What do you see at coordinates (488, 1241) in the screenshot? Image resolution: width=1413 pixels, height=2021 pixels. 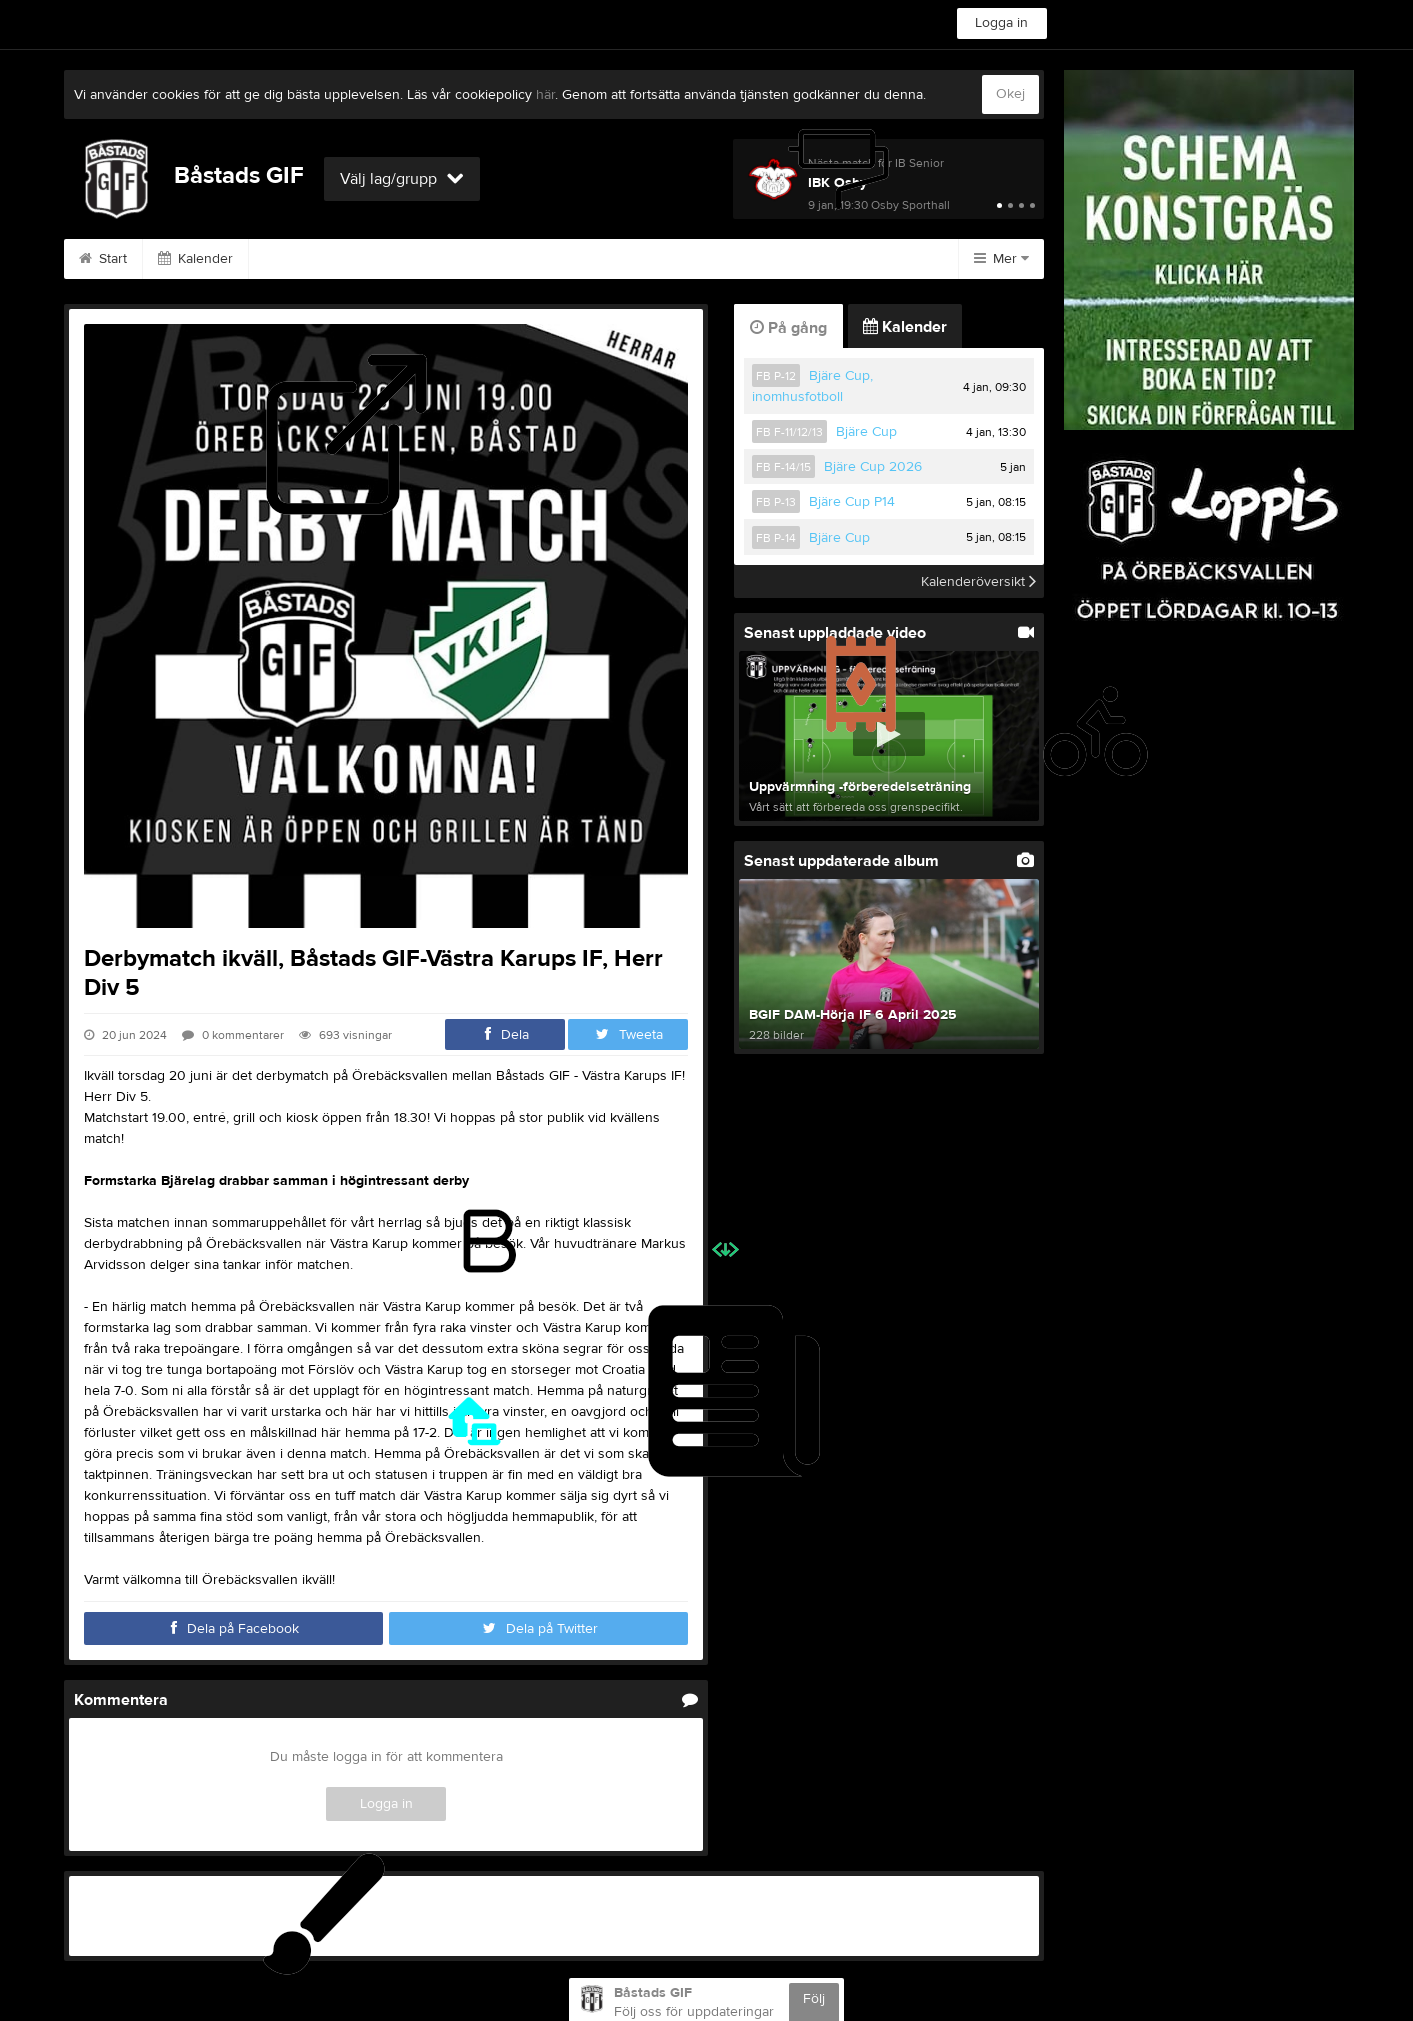 I see `apply bold formatting to selected text` at bounding box center [488, 1241].